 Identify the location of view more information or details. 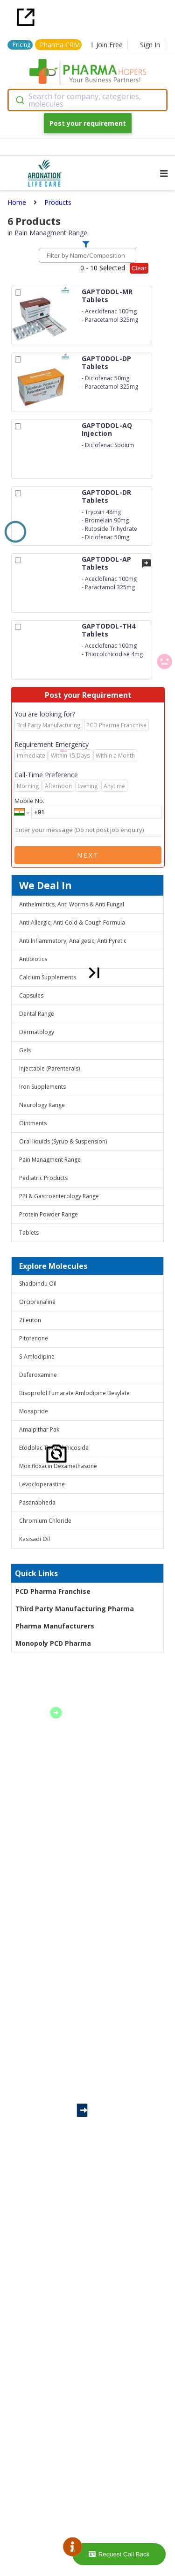
(72, 2547).